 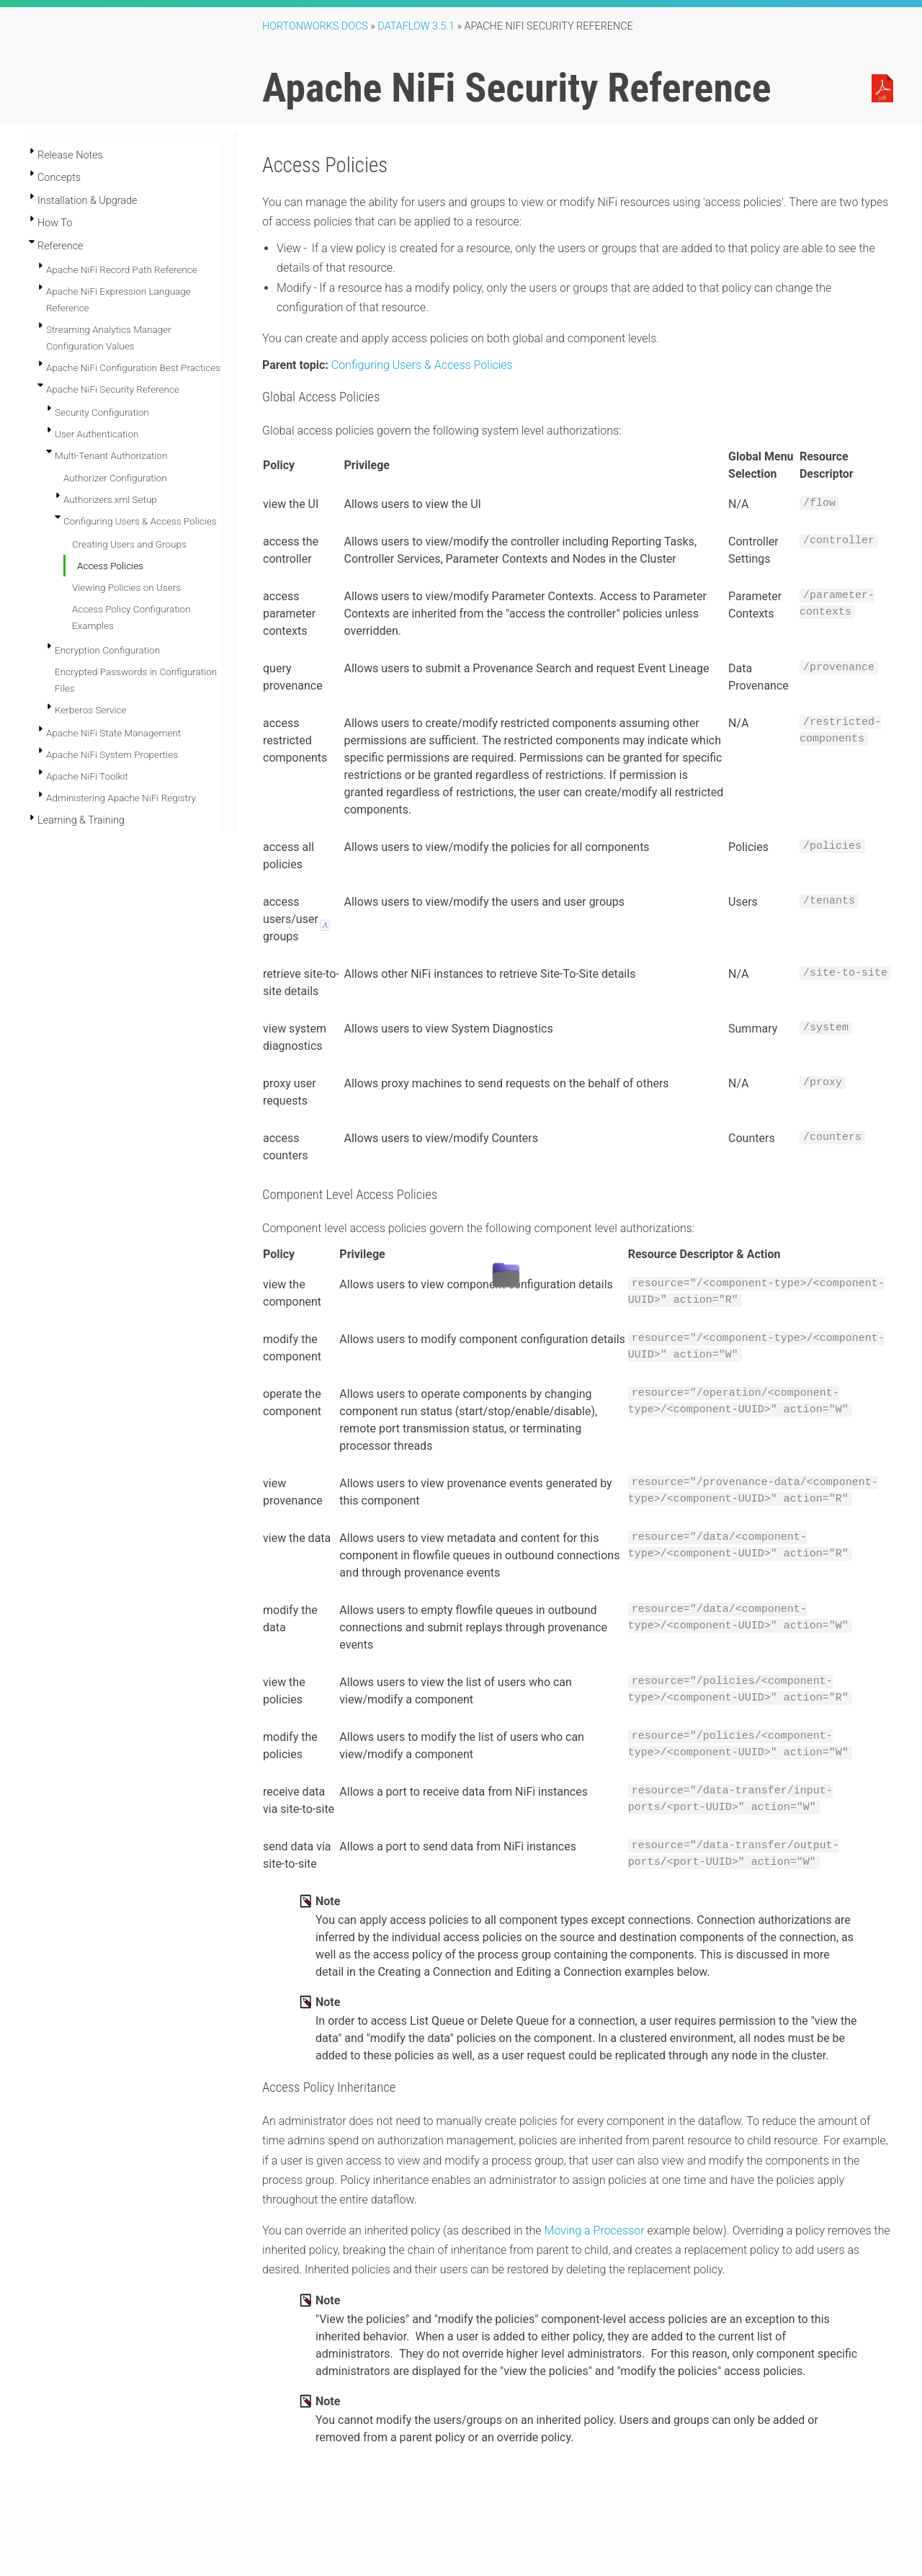 I want to click on drop files here to add to folder, so click(x=506, y=1275).